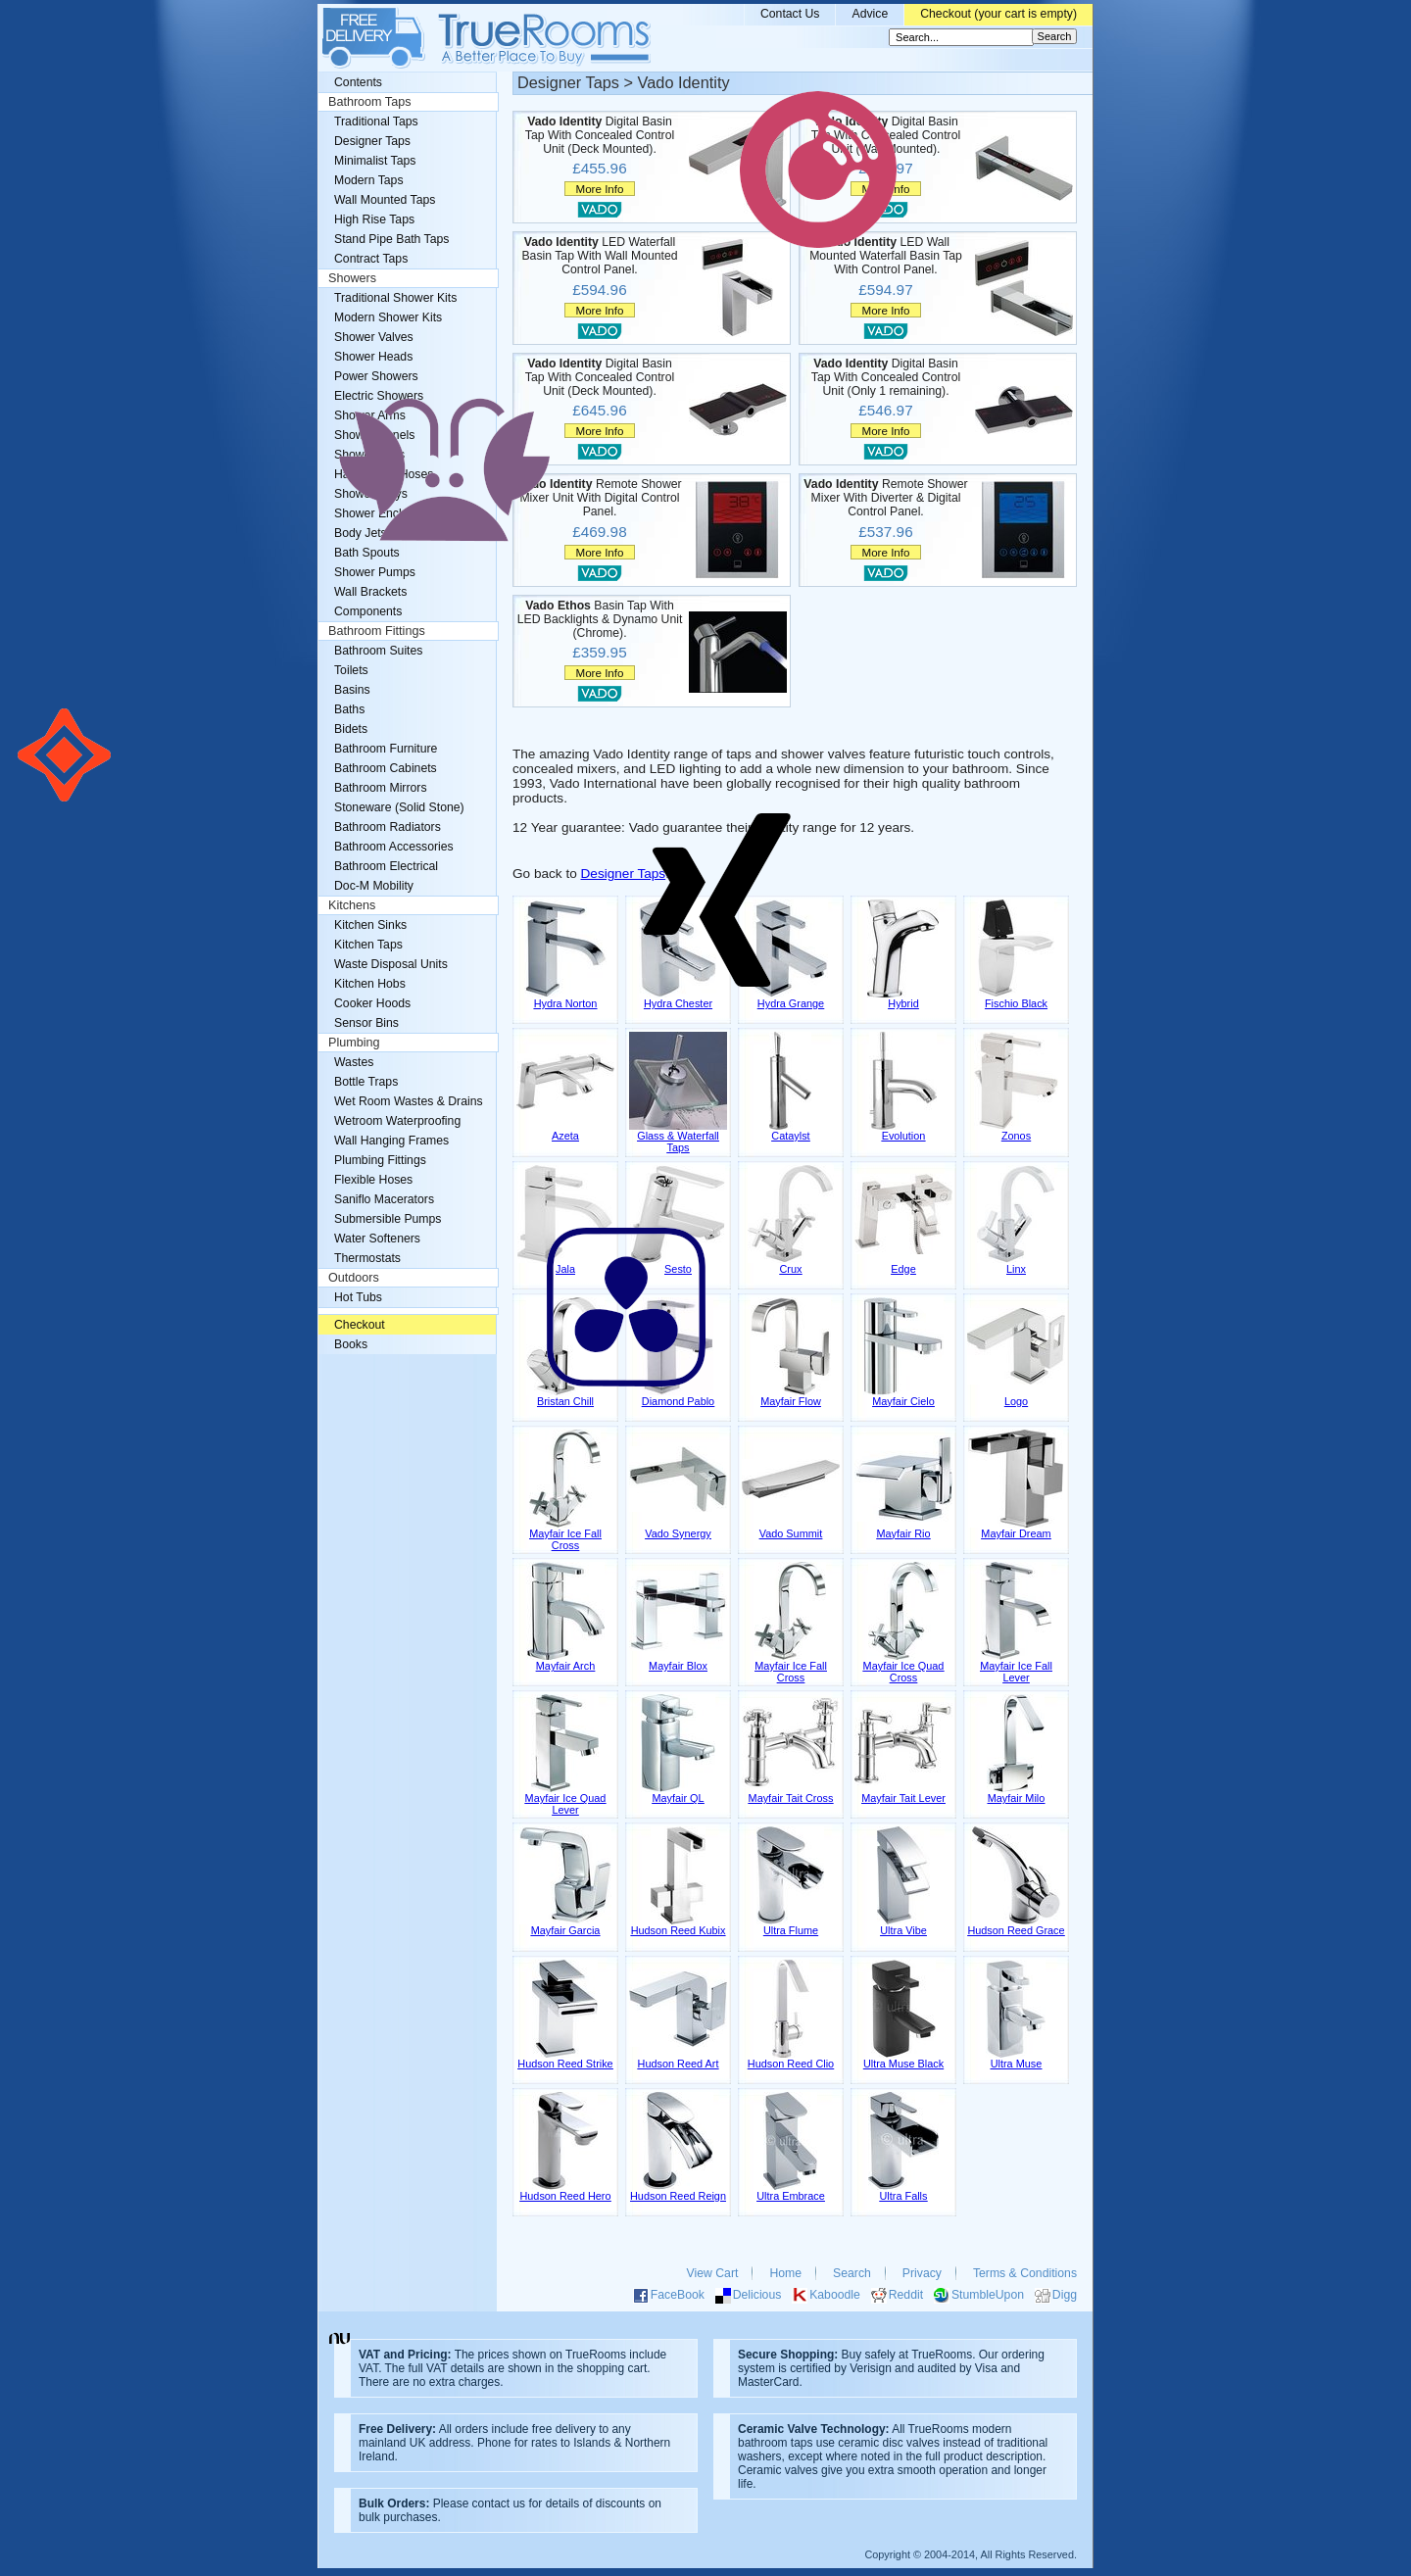 Image resolution: width=1411 pixels, height=2576 pixels. I want to click on open DaVinci Resolve video editing software, so click(626, 1307).